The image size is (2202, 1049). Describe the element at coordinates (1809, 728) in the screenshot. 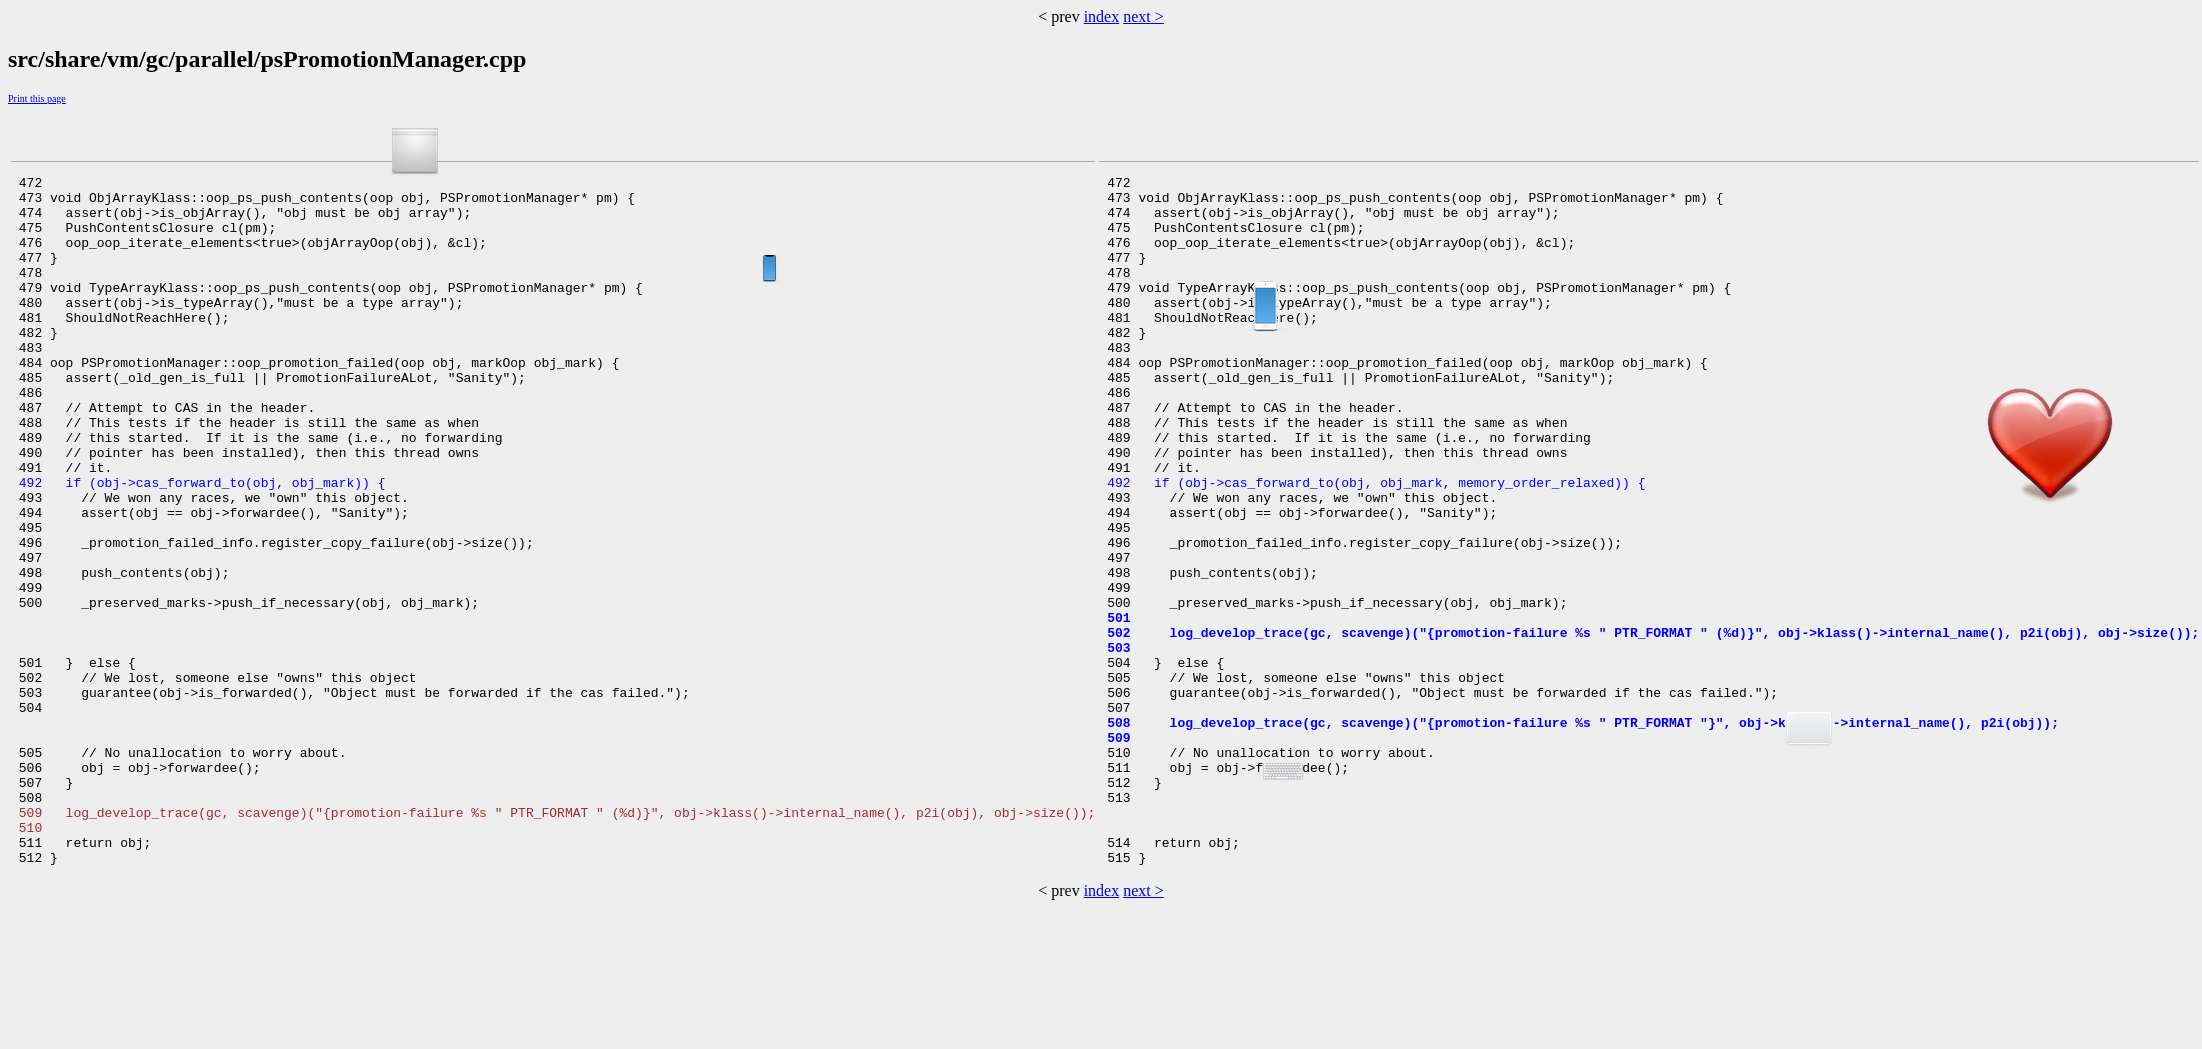

I see `external trackpad or touchpad device` at that location.